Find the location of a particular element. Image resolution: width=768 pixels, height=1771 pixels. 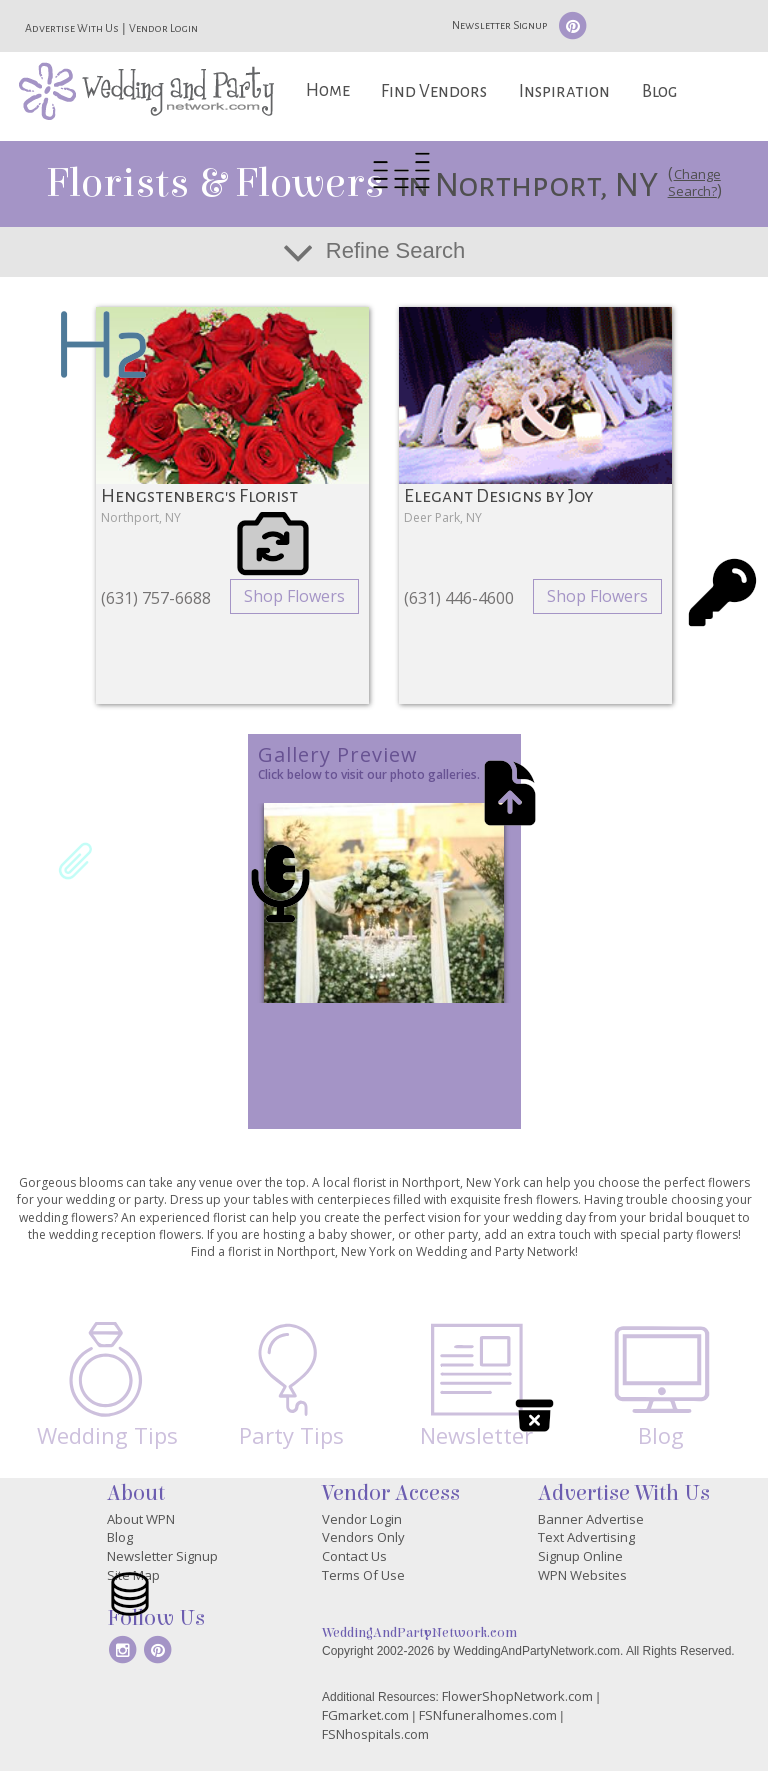

attach a file to your message is located at coordinates (76, 861).